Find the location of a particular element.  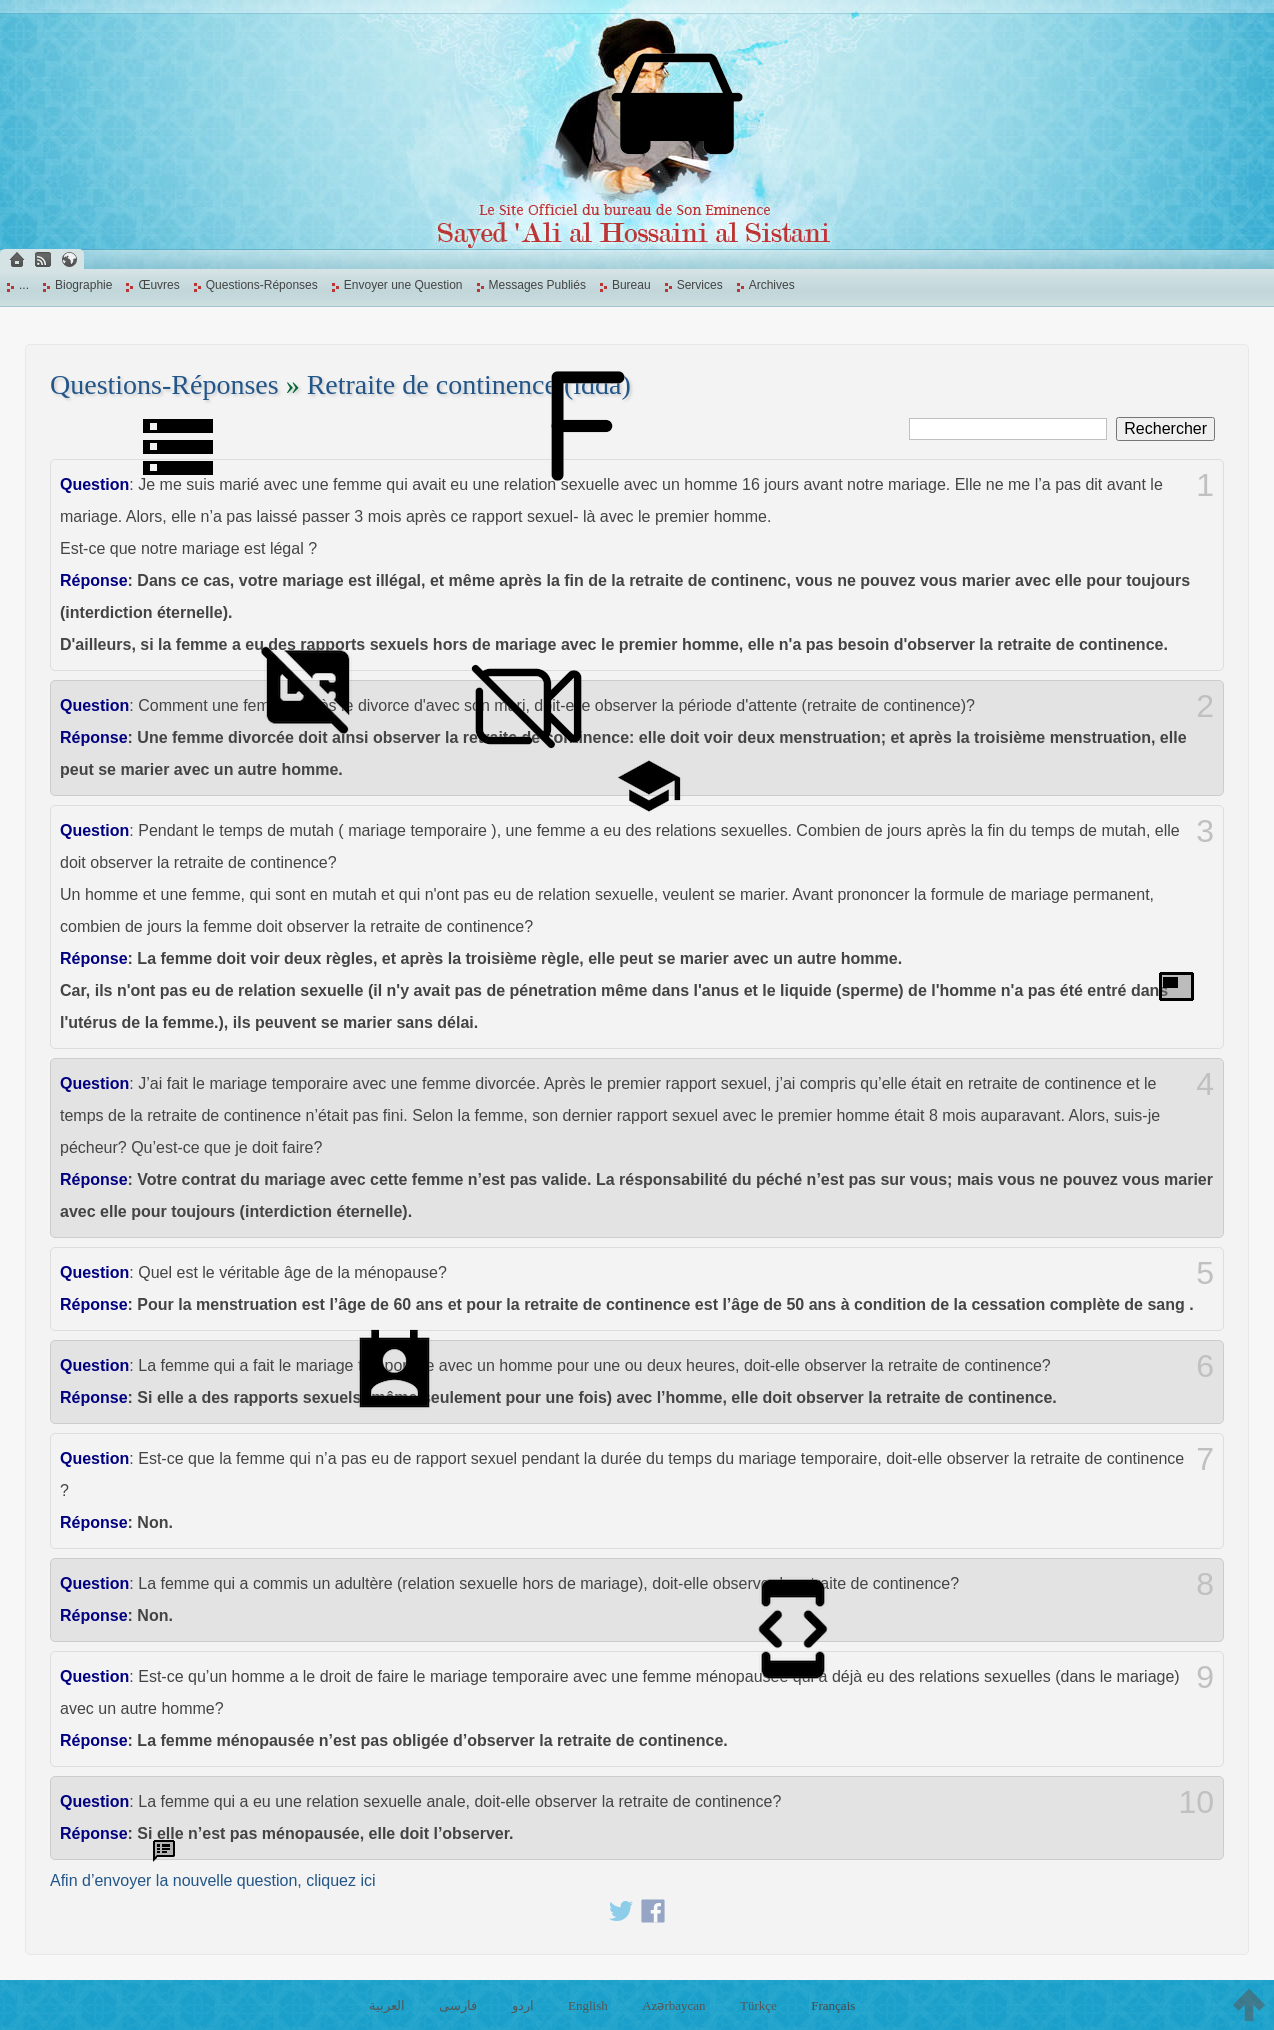

facebook app or social media link is located at coordinates (588, 426).